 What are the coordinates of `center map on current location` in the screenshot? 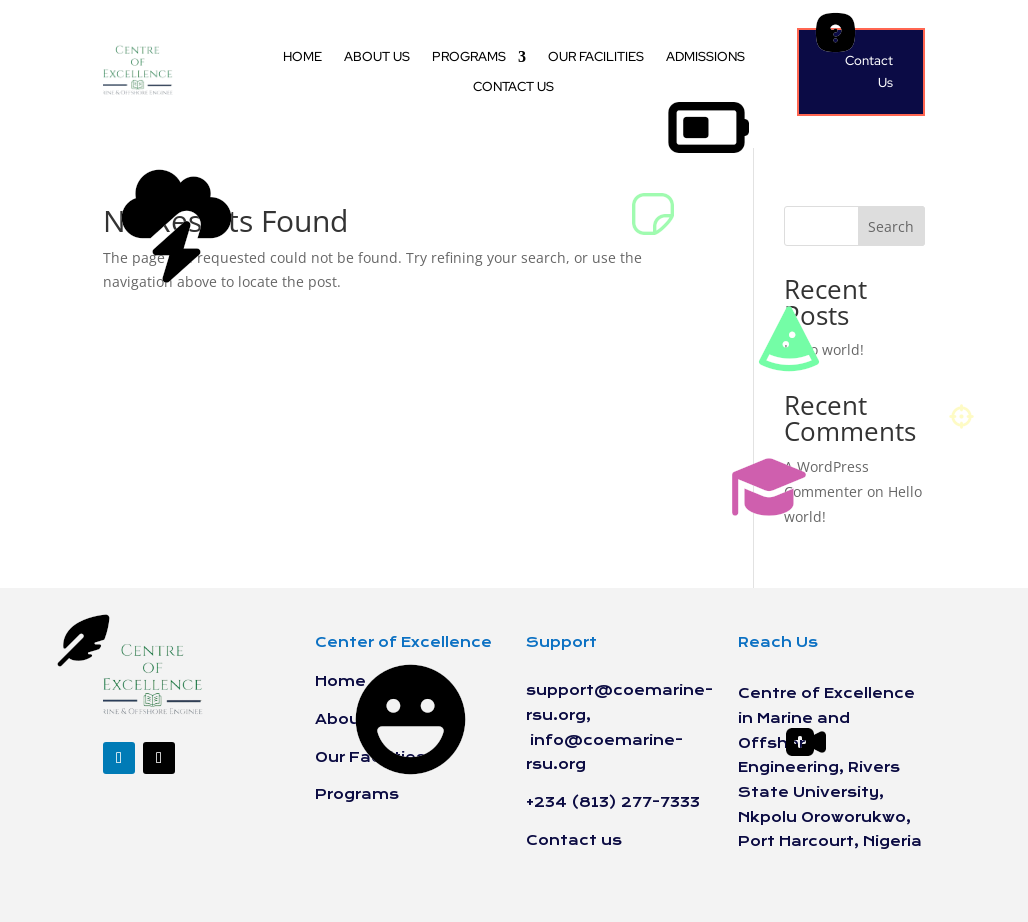 It's located at (961, 416).